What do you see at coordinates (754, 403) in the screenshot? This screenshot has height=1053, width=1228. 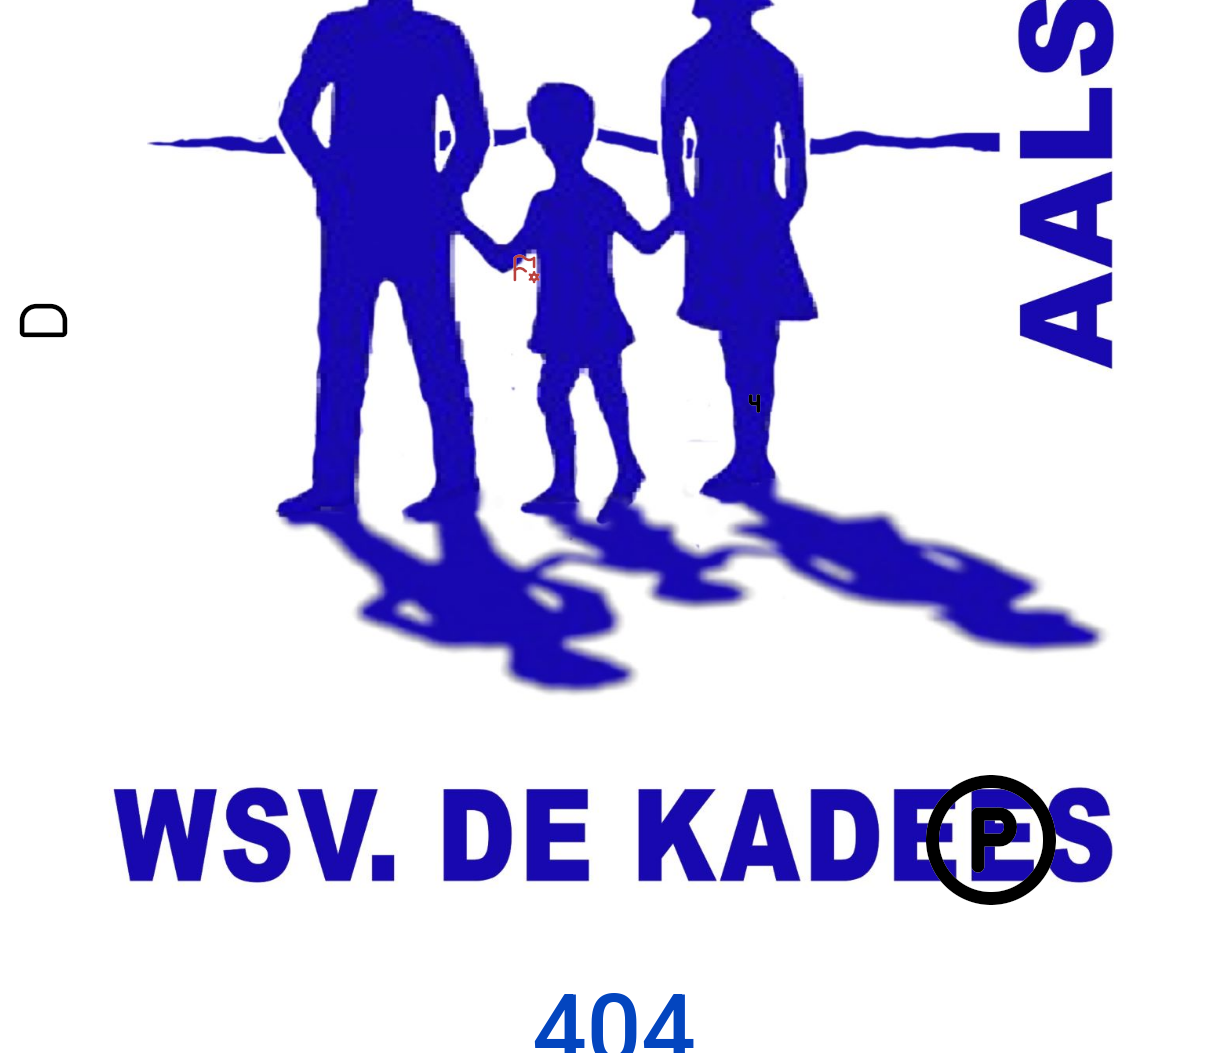 I see `indicates step 4 in a multi-step process` at bounding box center [754, 403].